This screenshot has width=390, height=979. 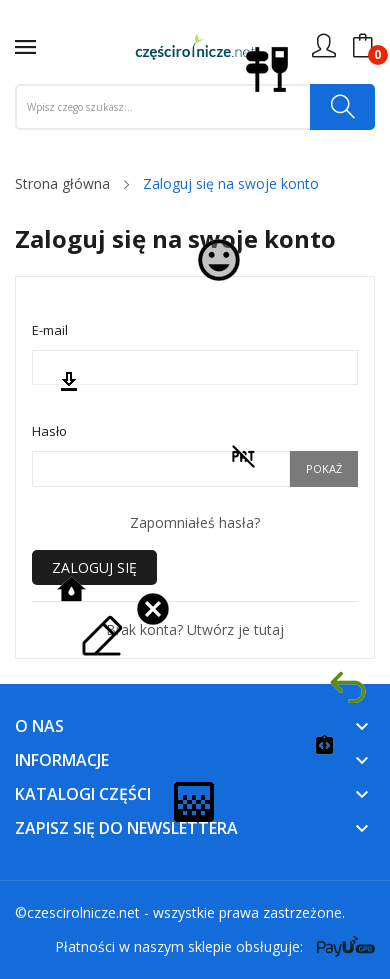 What do you see at coordinates (101, 636) in the screenshot?
I see `edit text or content` at bounding box center [101, 636].